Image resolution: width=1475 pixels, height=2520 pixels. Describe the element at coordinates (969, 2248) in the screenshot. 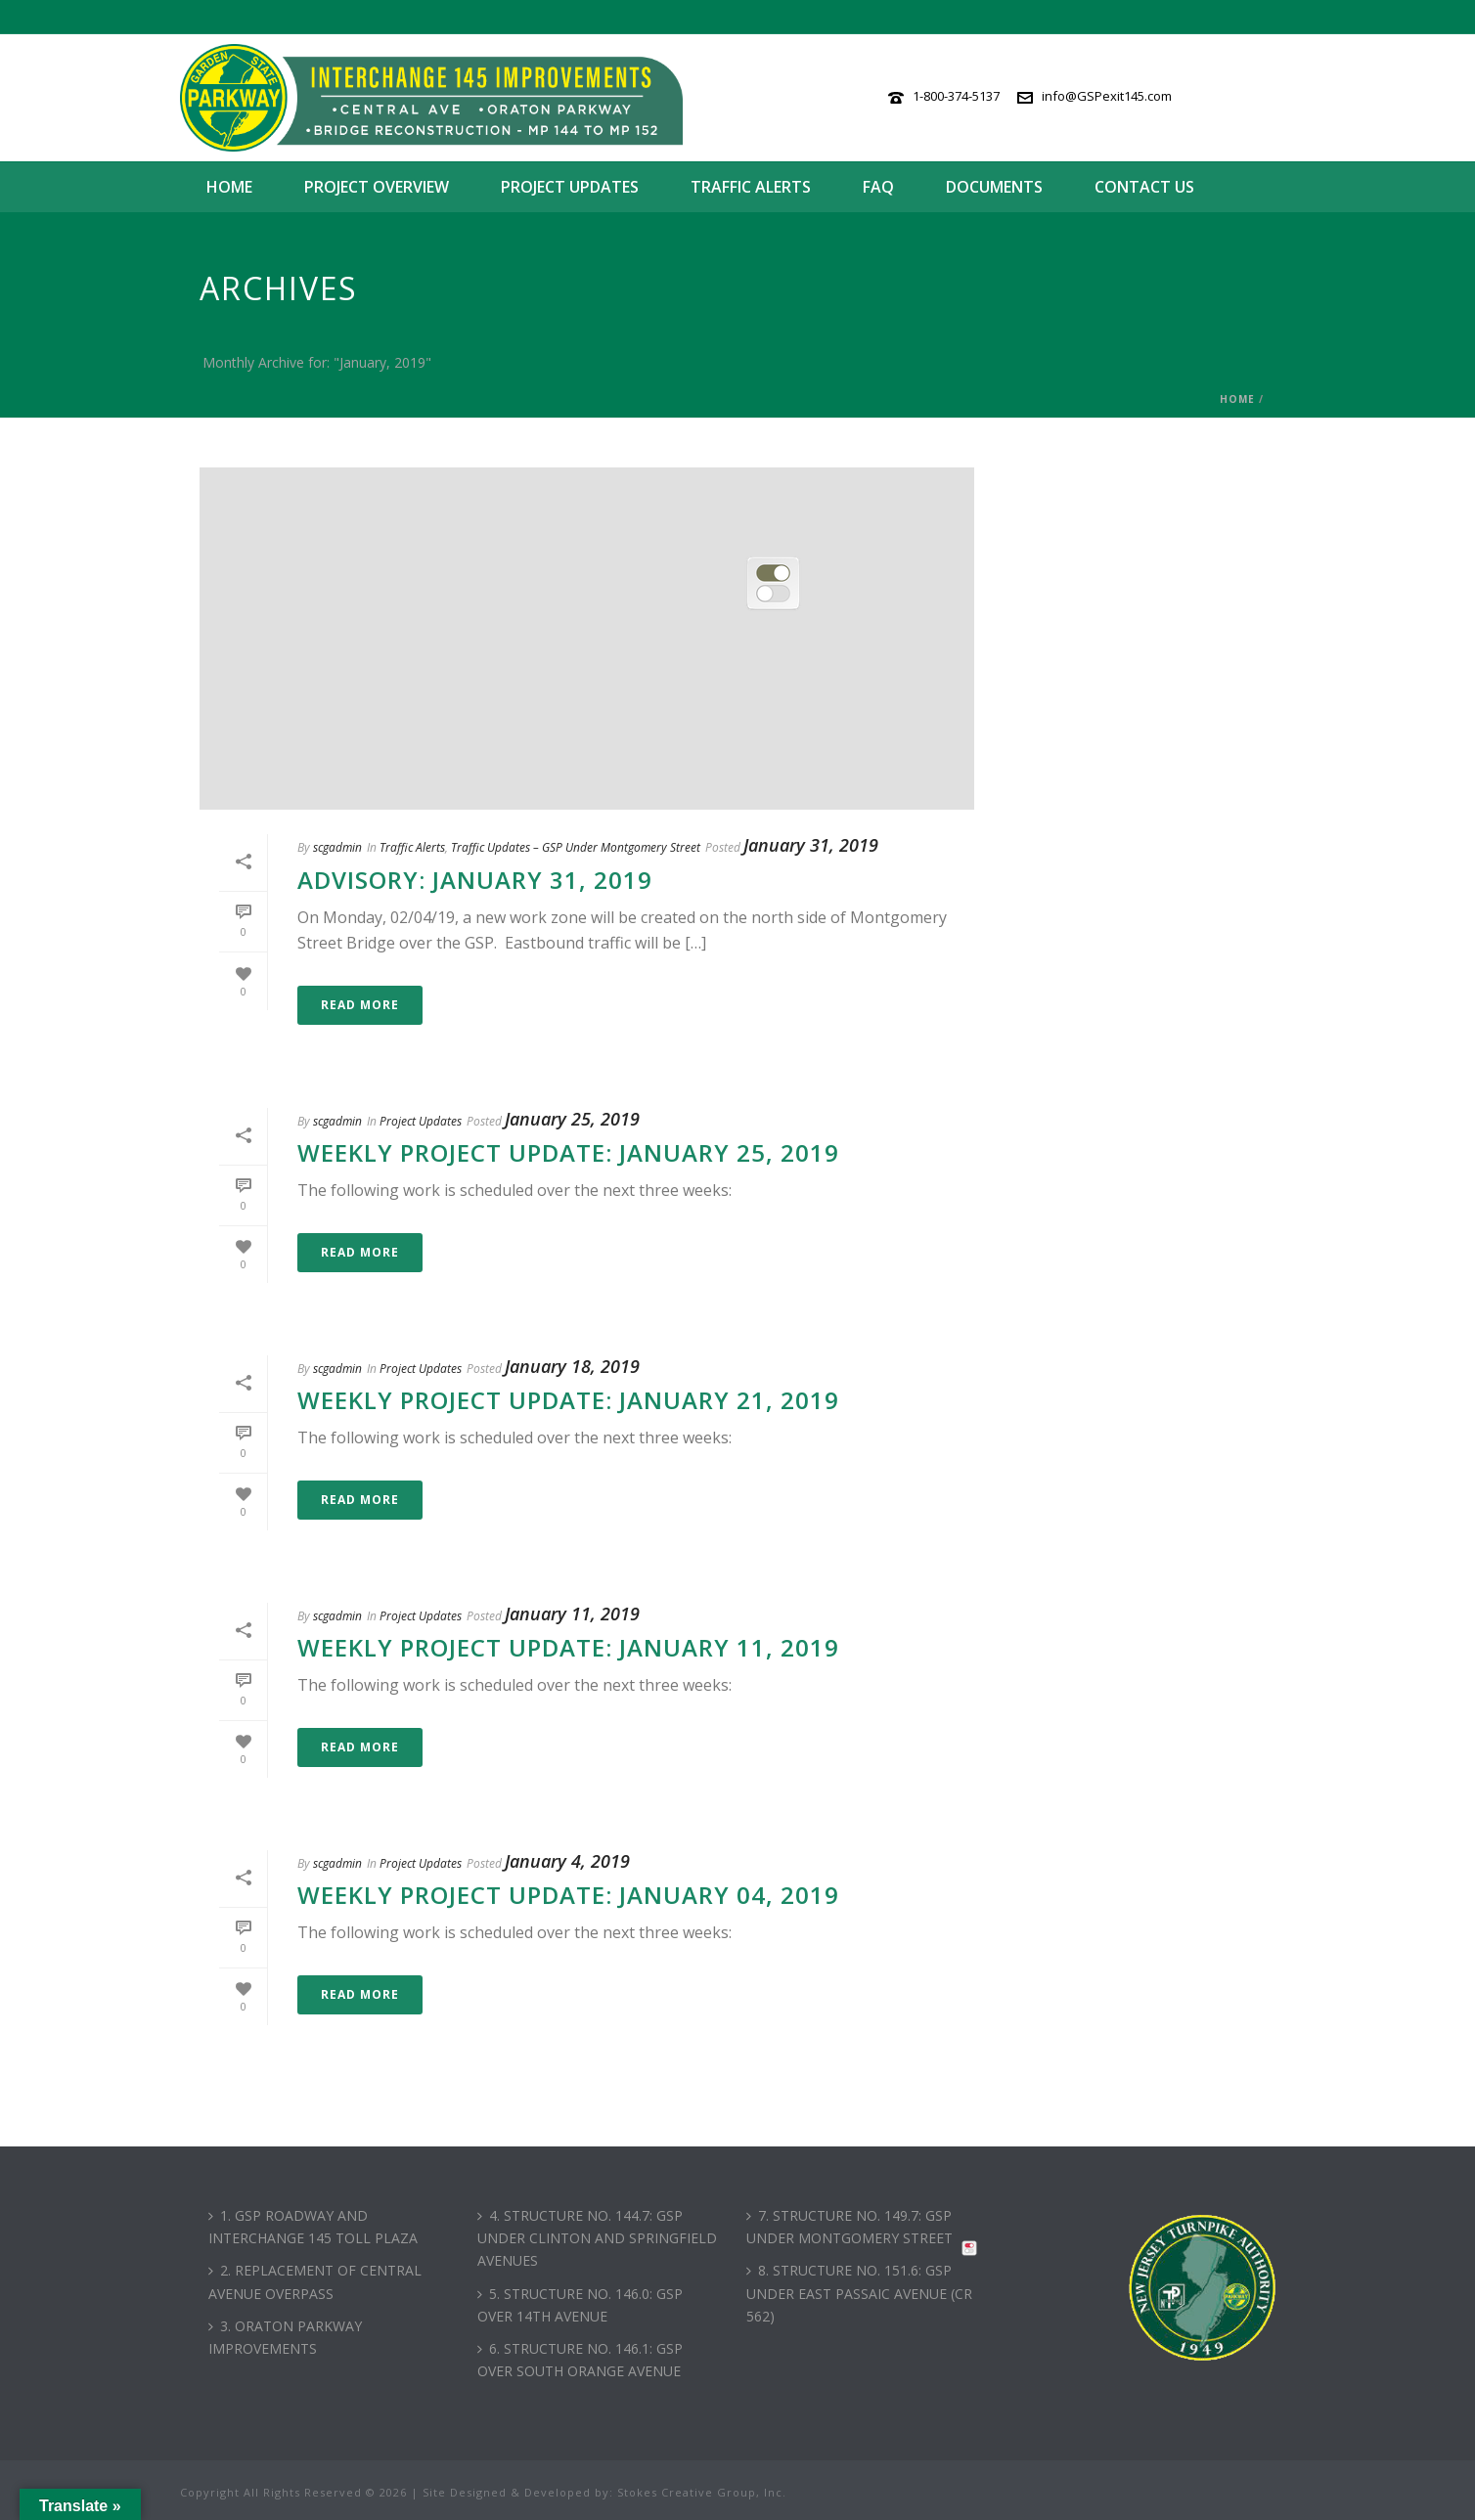

I see `open gnome tweaks settings` at that location.